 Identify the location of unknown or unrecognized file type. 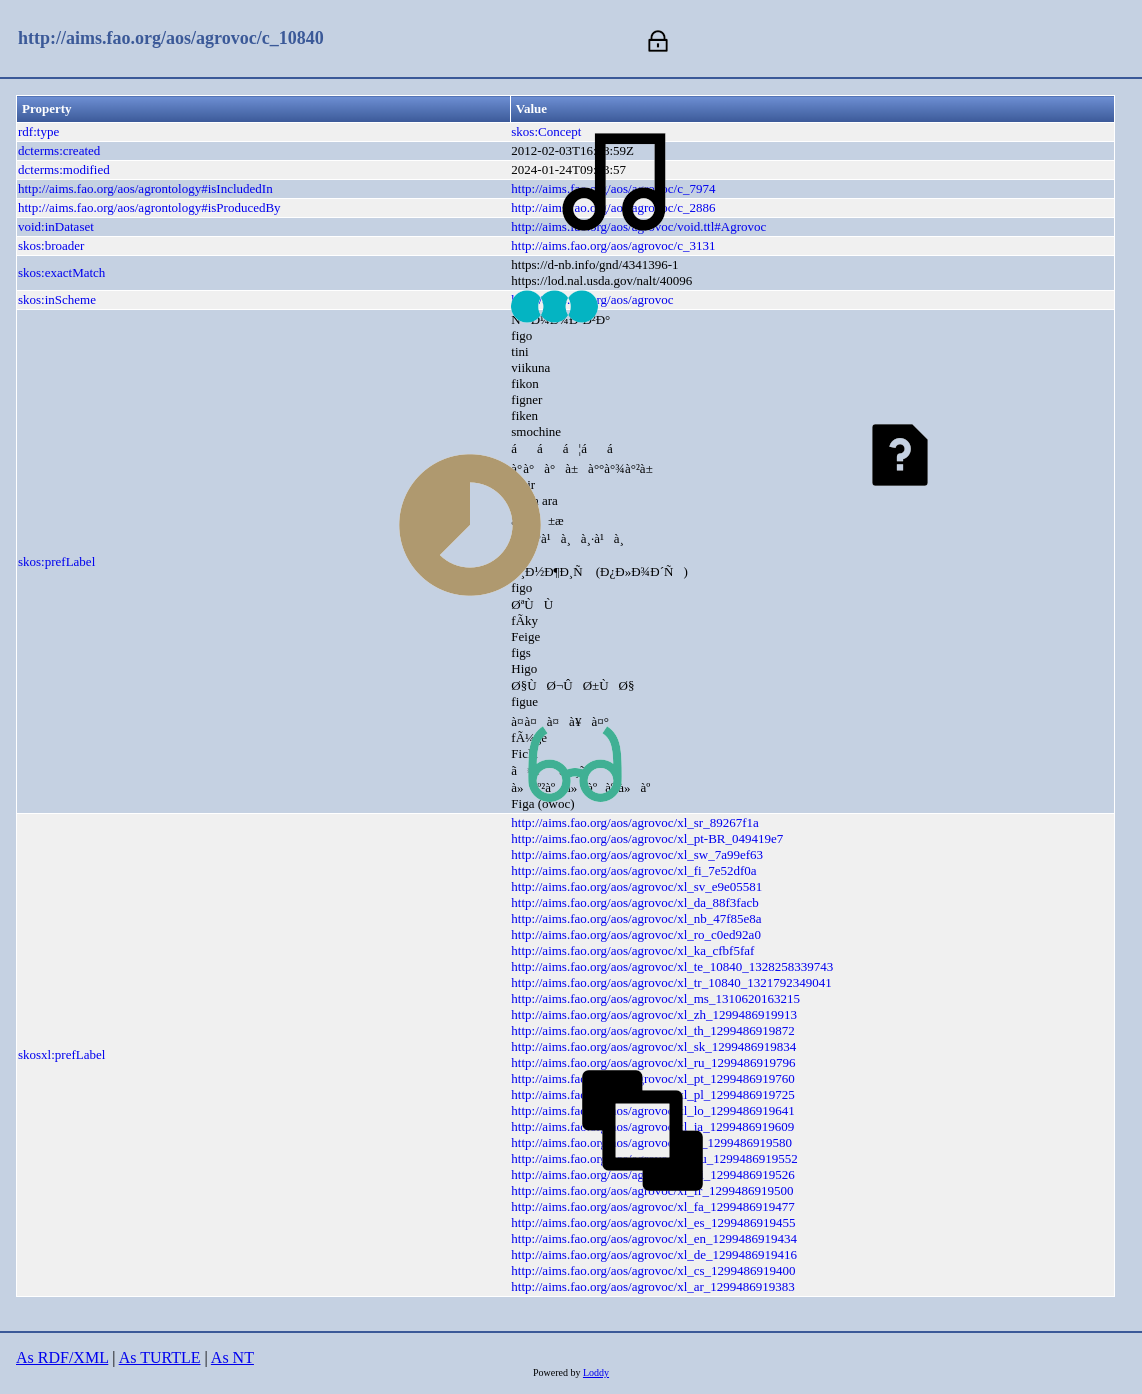
(900, 455).